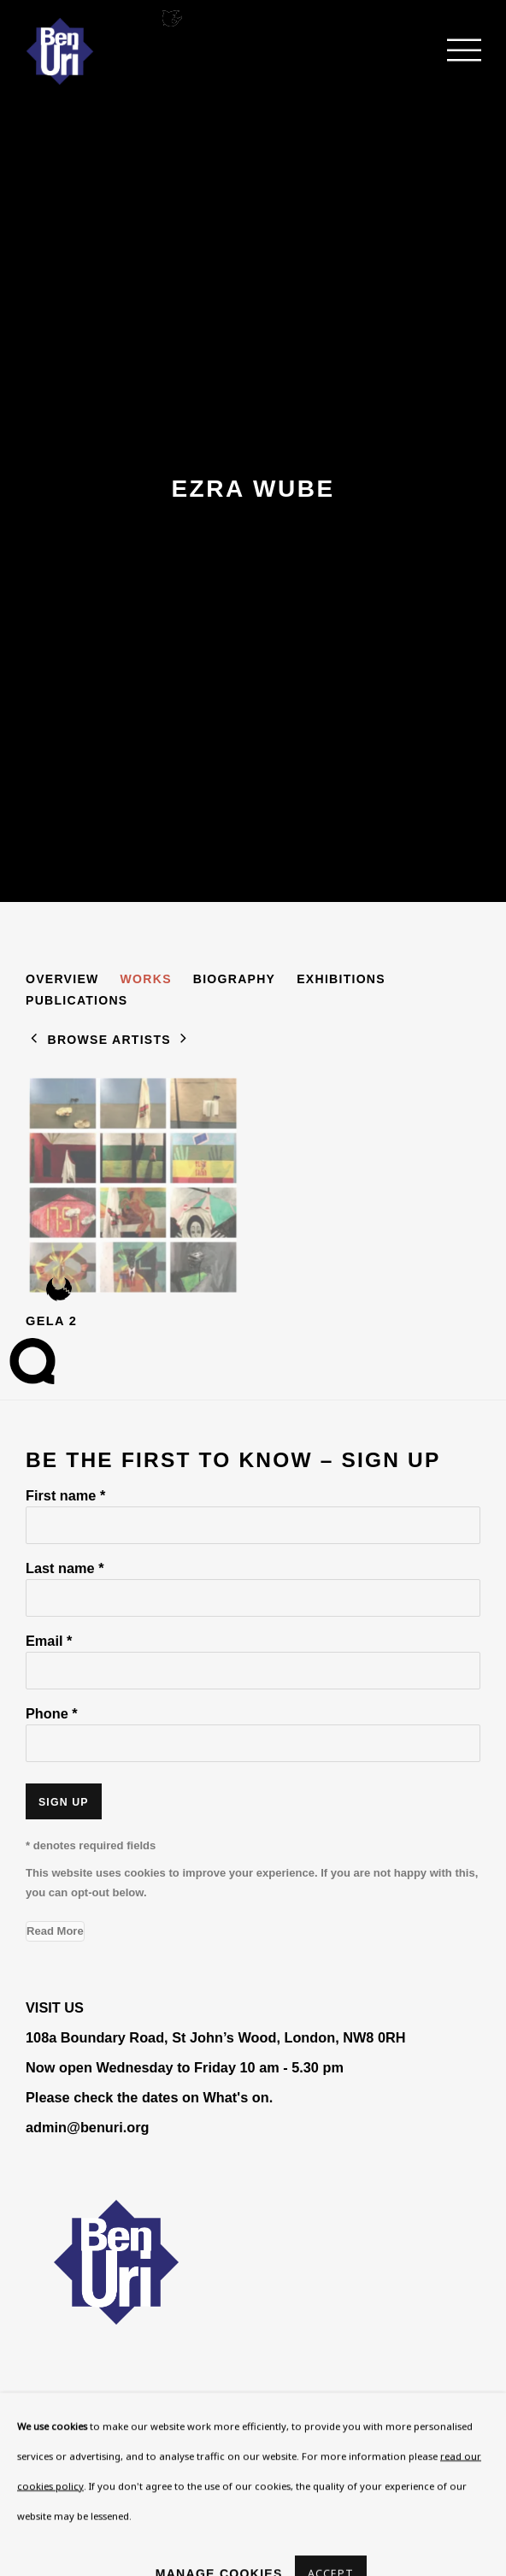 Image resolution: width=506 pixels, height=2576 pixels. I want to click on freenas open-source storage software logo, so click(172, 18).